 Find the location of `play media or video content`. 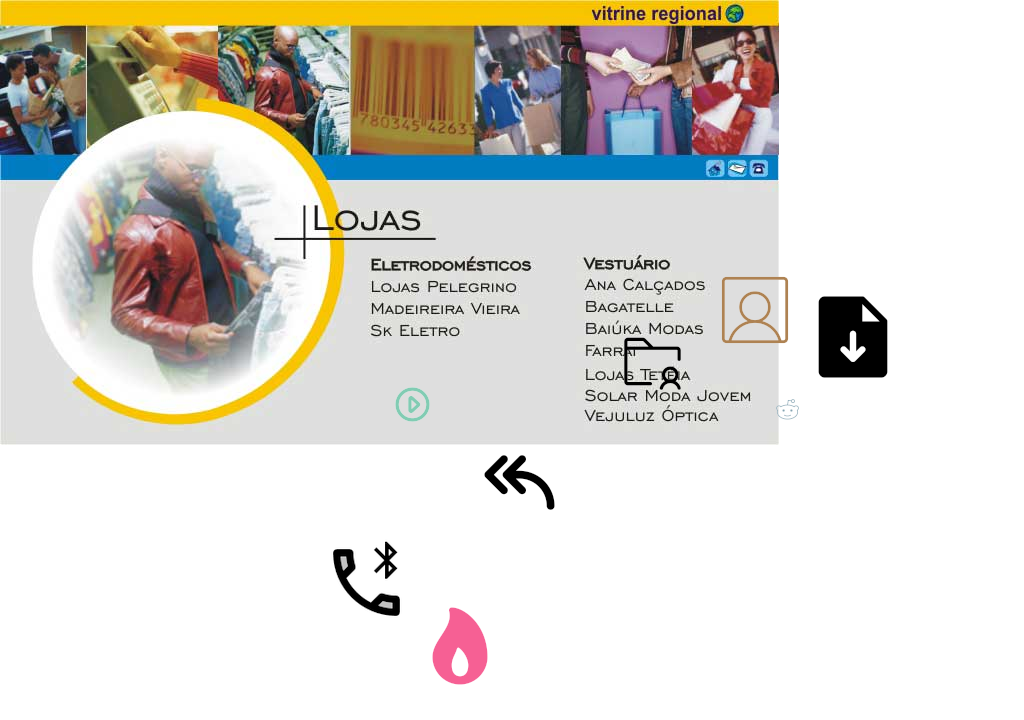

play media or video content is located at coordinates (412, 404).